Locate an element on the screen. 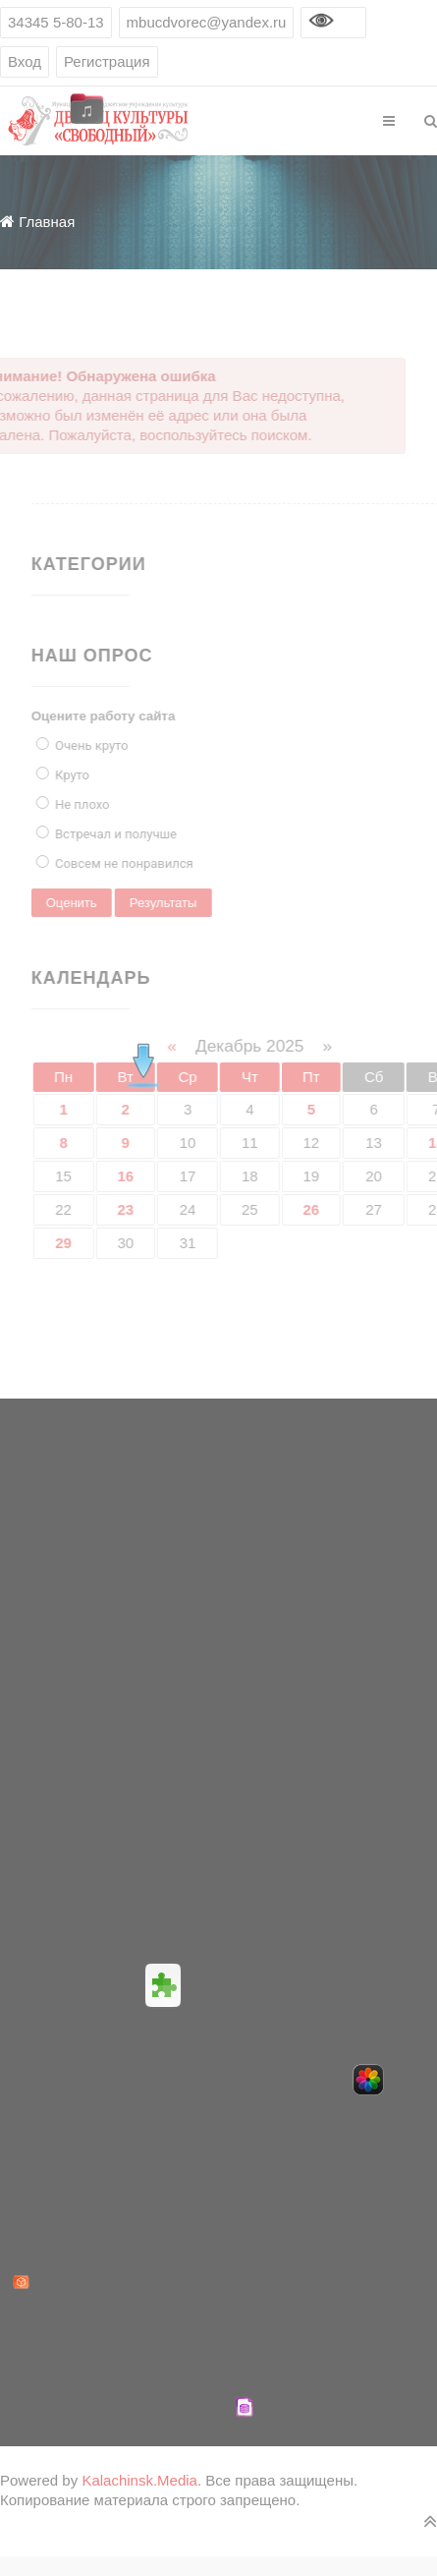  libreoffice base database template file is located at coordinates (245, 2407).